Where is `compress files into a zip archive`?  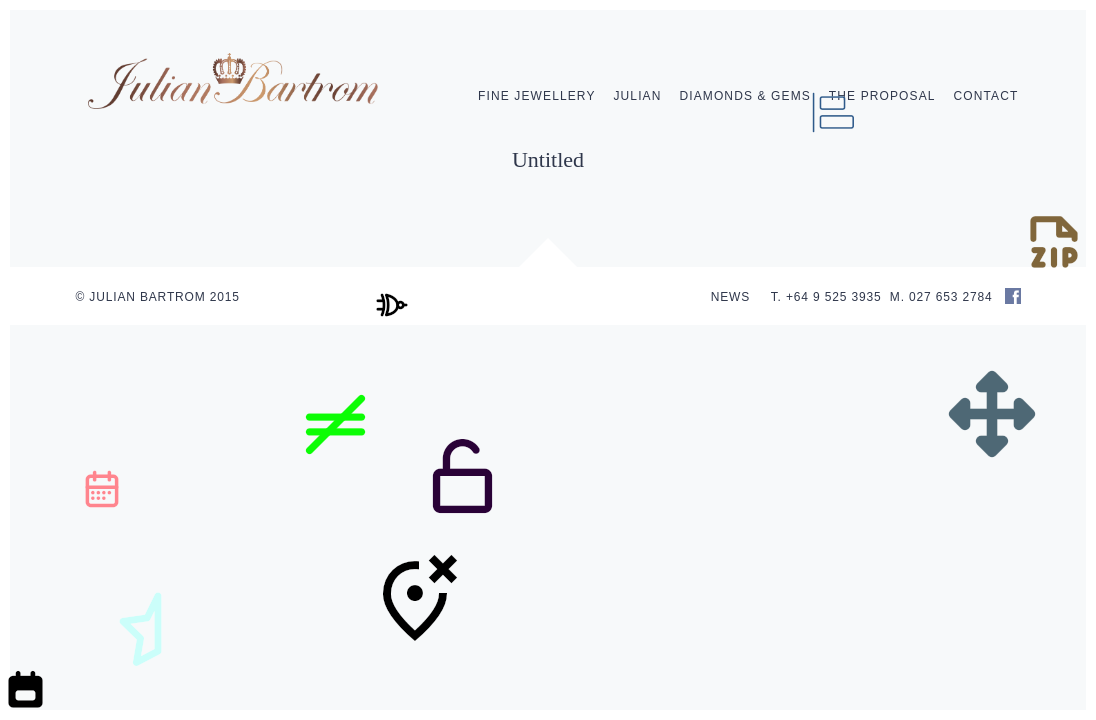 compress files into a zip archive is located at coordinates (1054, 244).